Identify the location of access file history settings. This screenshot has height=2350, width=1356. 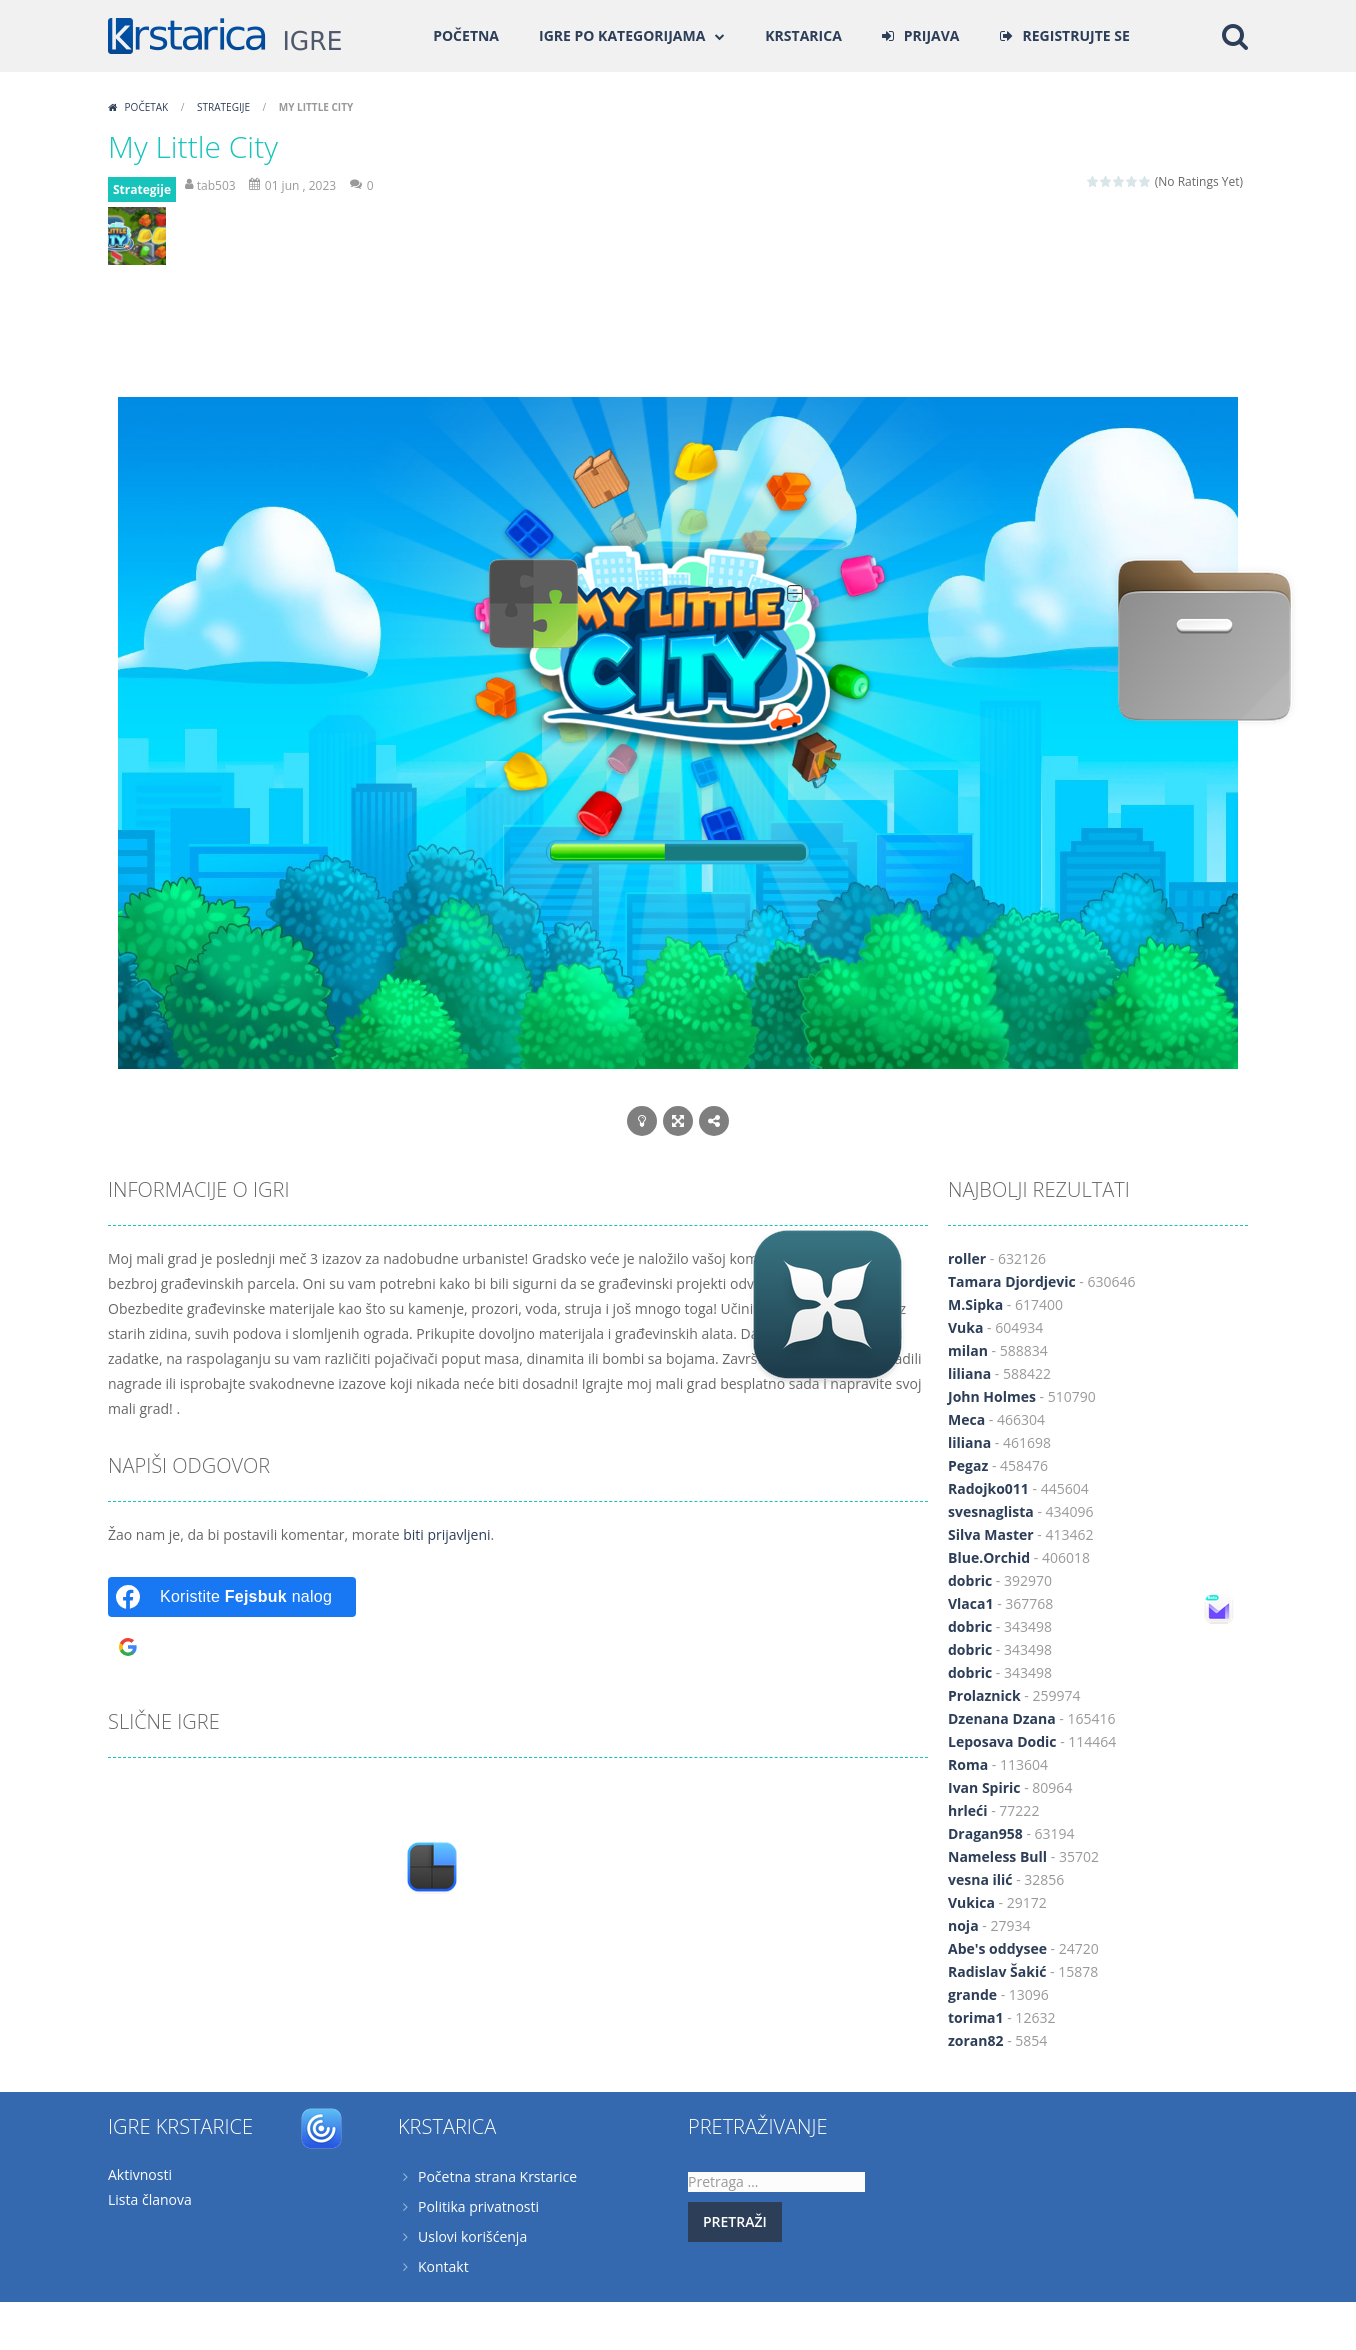
(795, 594).